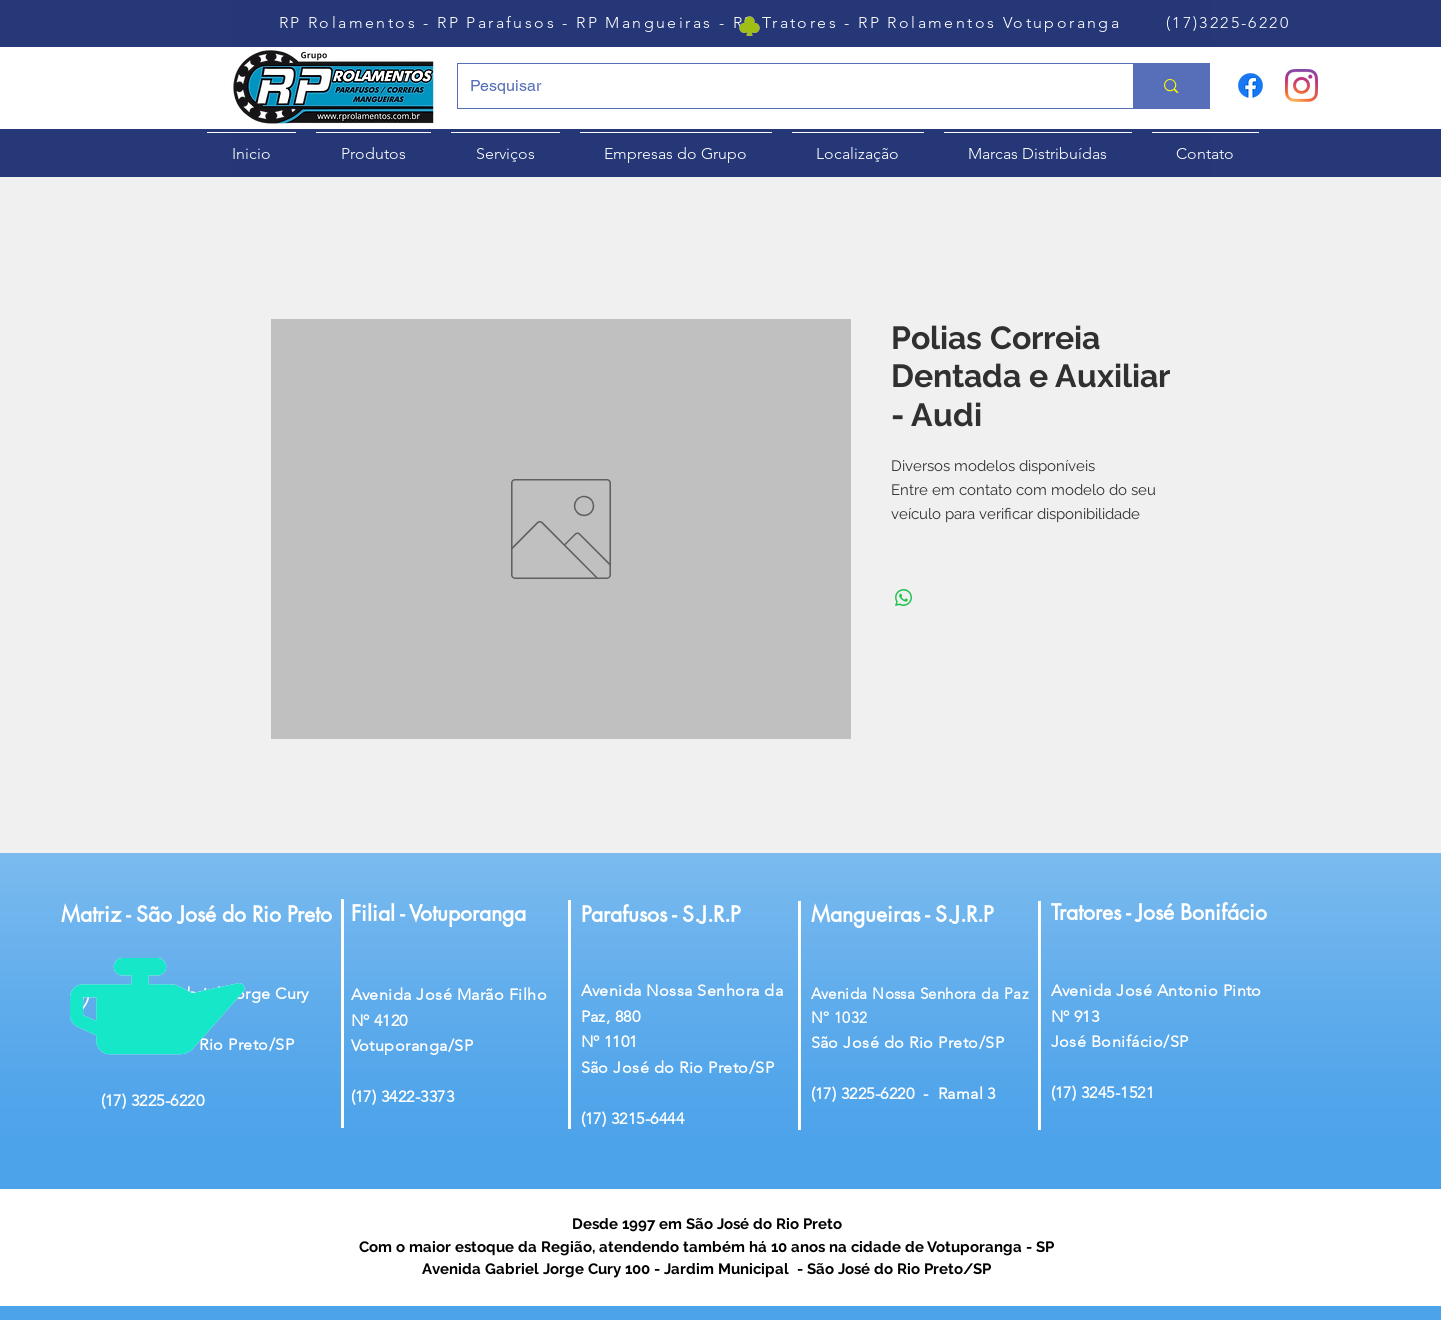 This screenshot has height=1320, width=1441. I want to click on club suit symbol for card games, so click(749, 26).